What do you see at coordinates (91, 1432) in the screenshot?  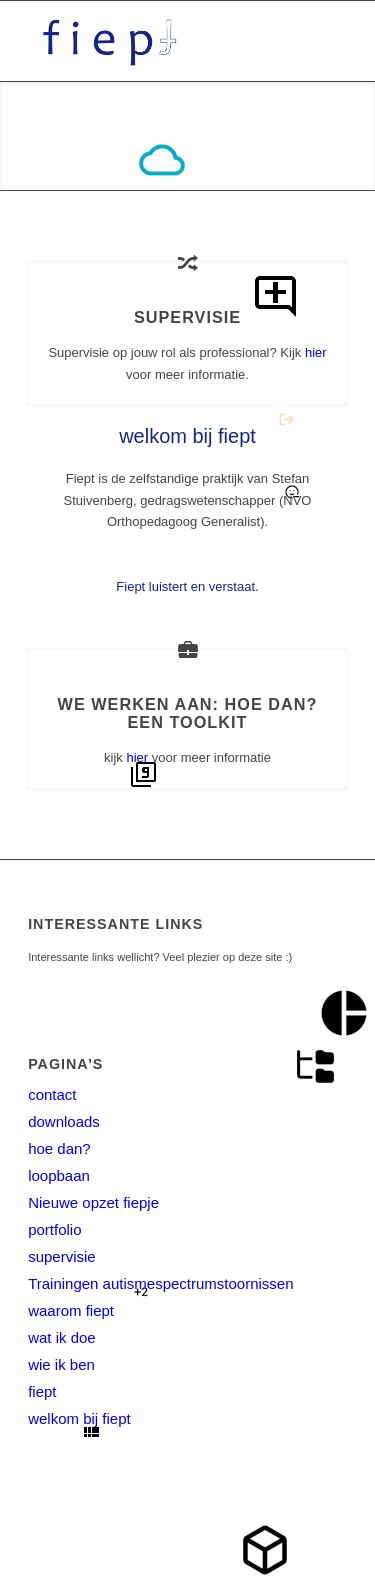 I see `switch to comfortable grid view` at bounding box center [91, 1432].